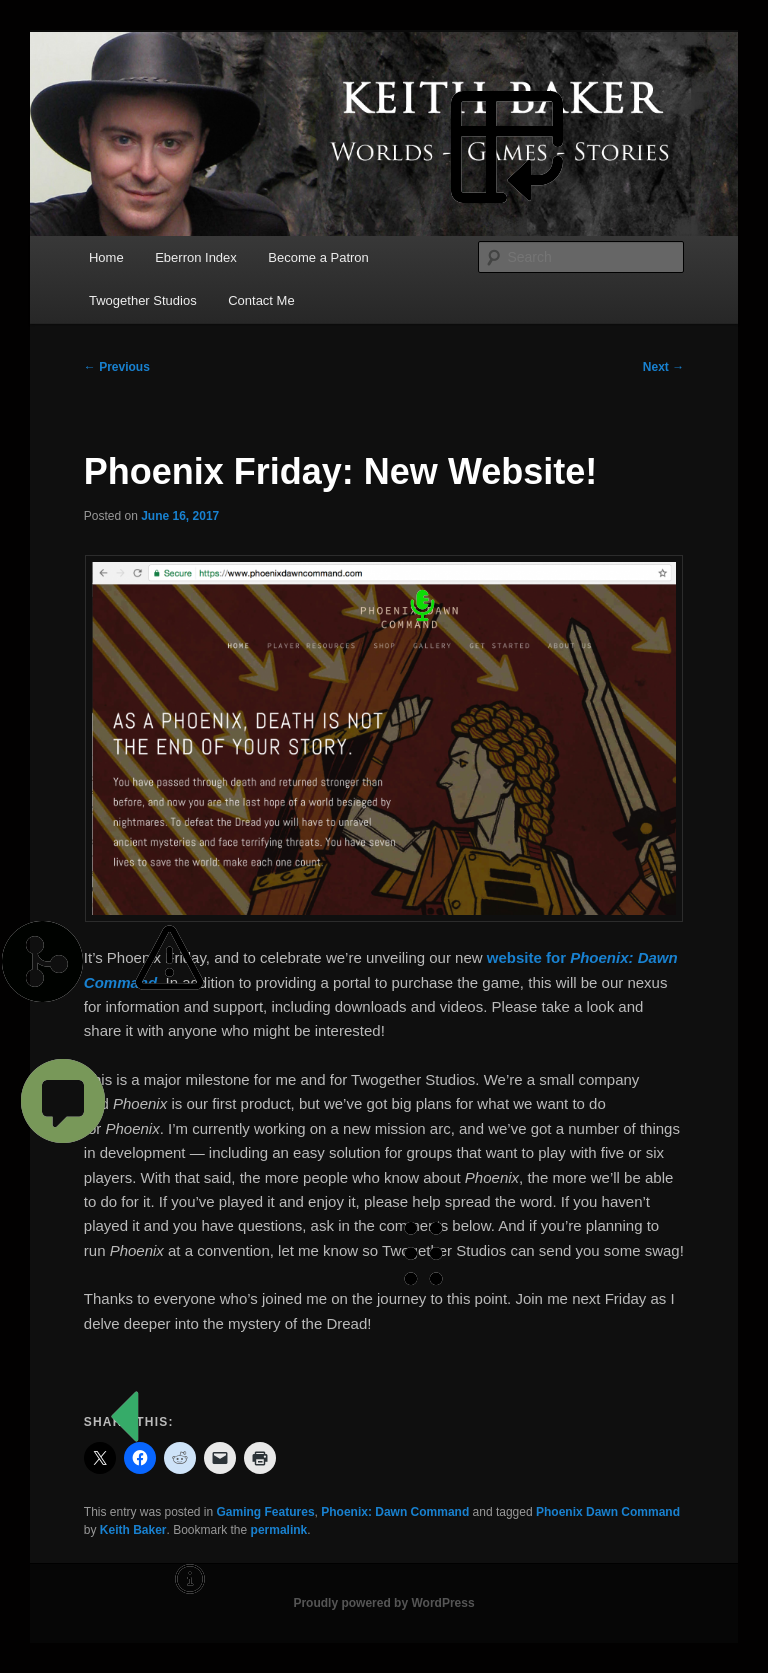 Image resolution: width=768 pixels, height=1673 pixels. Describe the element at coordinates (169, 959) in the screenshot. I see `indicates a warning or caution state` at that location.